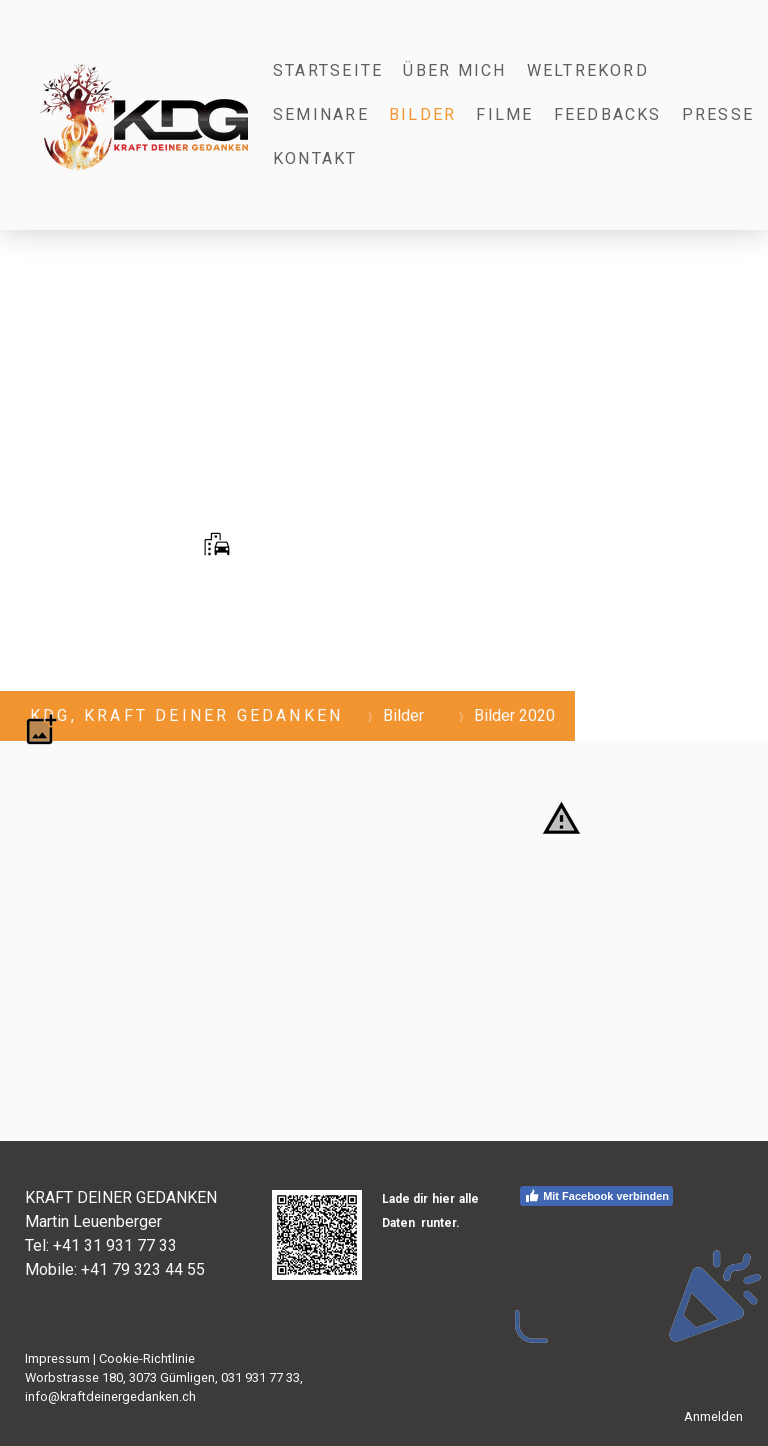  I want to click on add a new photo to your gallery, so click(41, 730).